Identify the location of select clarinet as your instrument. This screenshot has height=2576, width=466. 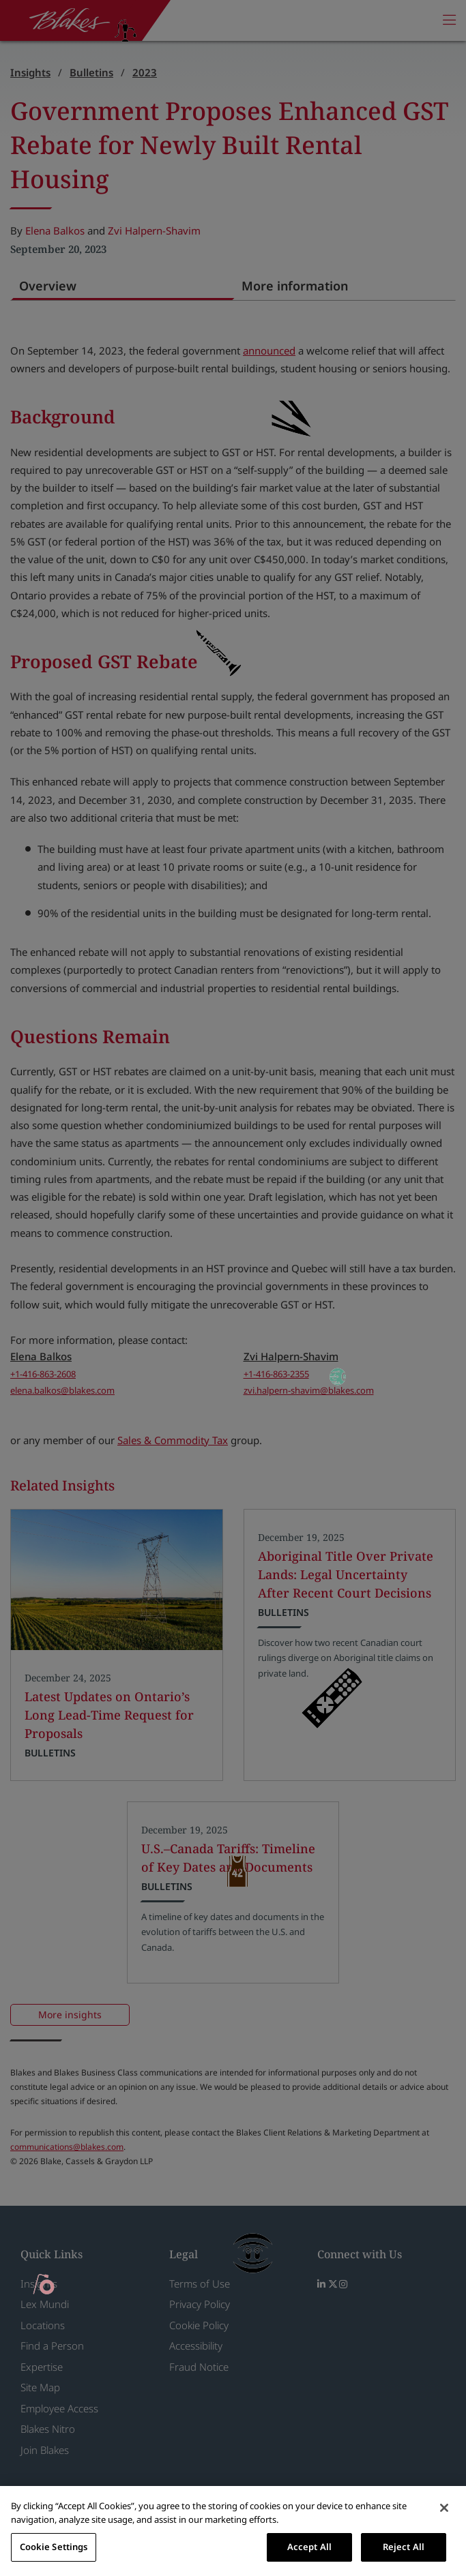
(218, 653).